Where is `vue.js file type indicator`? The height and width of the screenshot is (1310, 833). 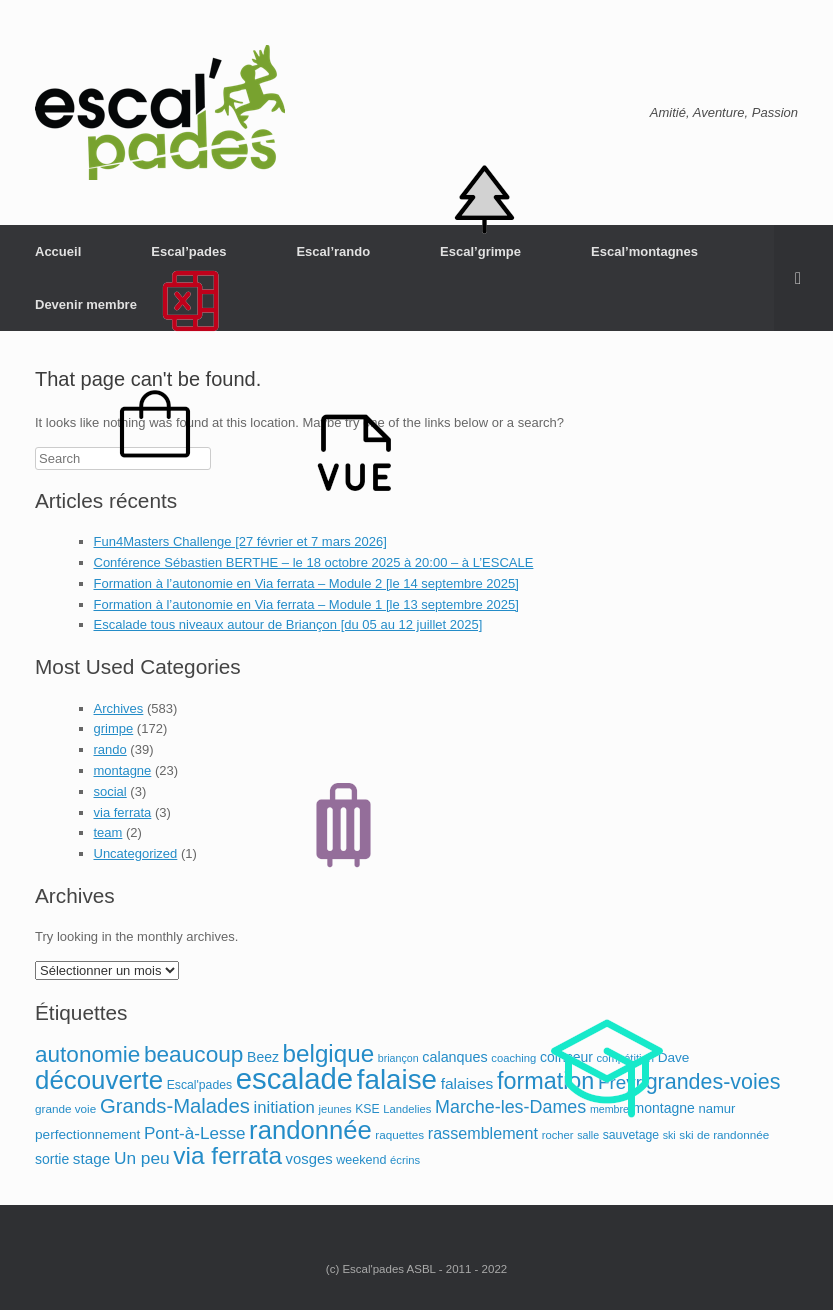
vue.js file type indicator is located at coordinates (356, 456).